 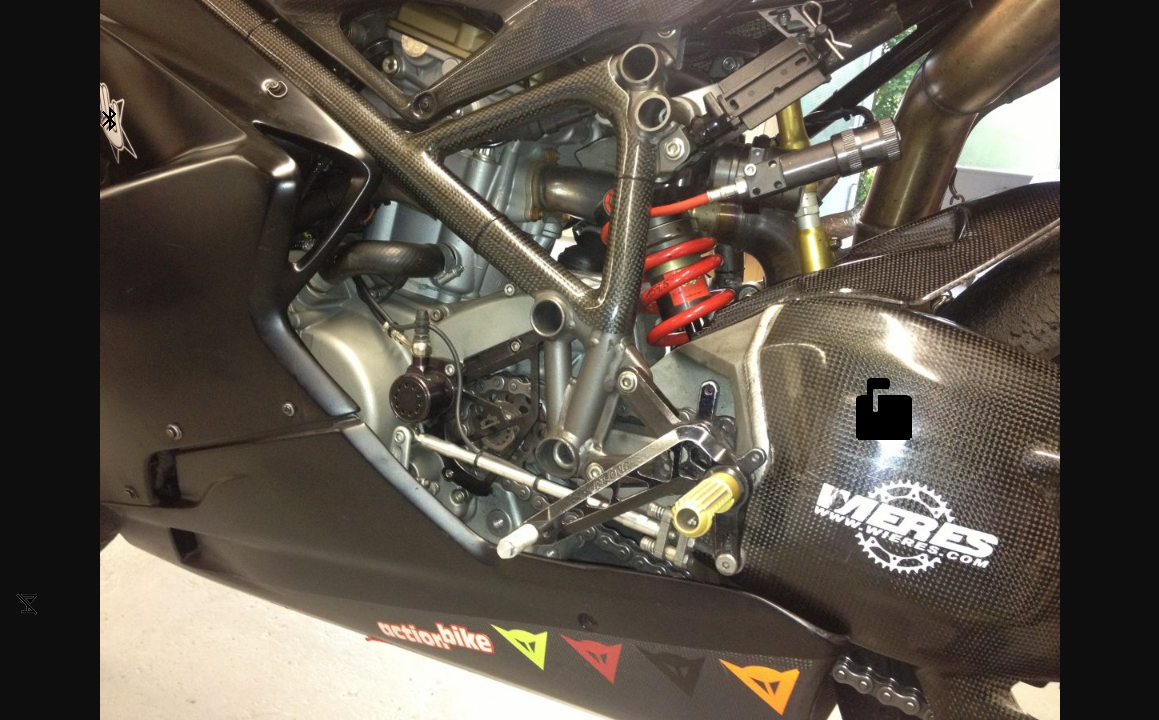 What do you see at coordinates (110, 119) in the screenshot?
I see `toggle bluetooth connectivity` at bounding box center [110, 119].